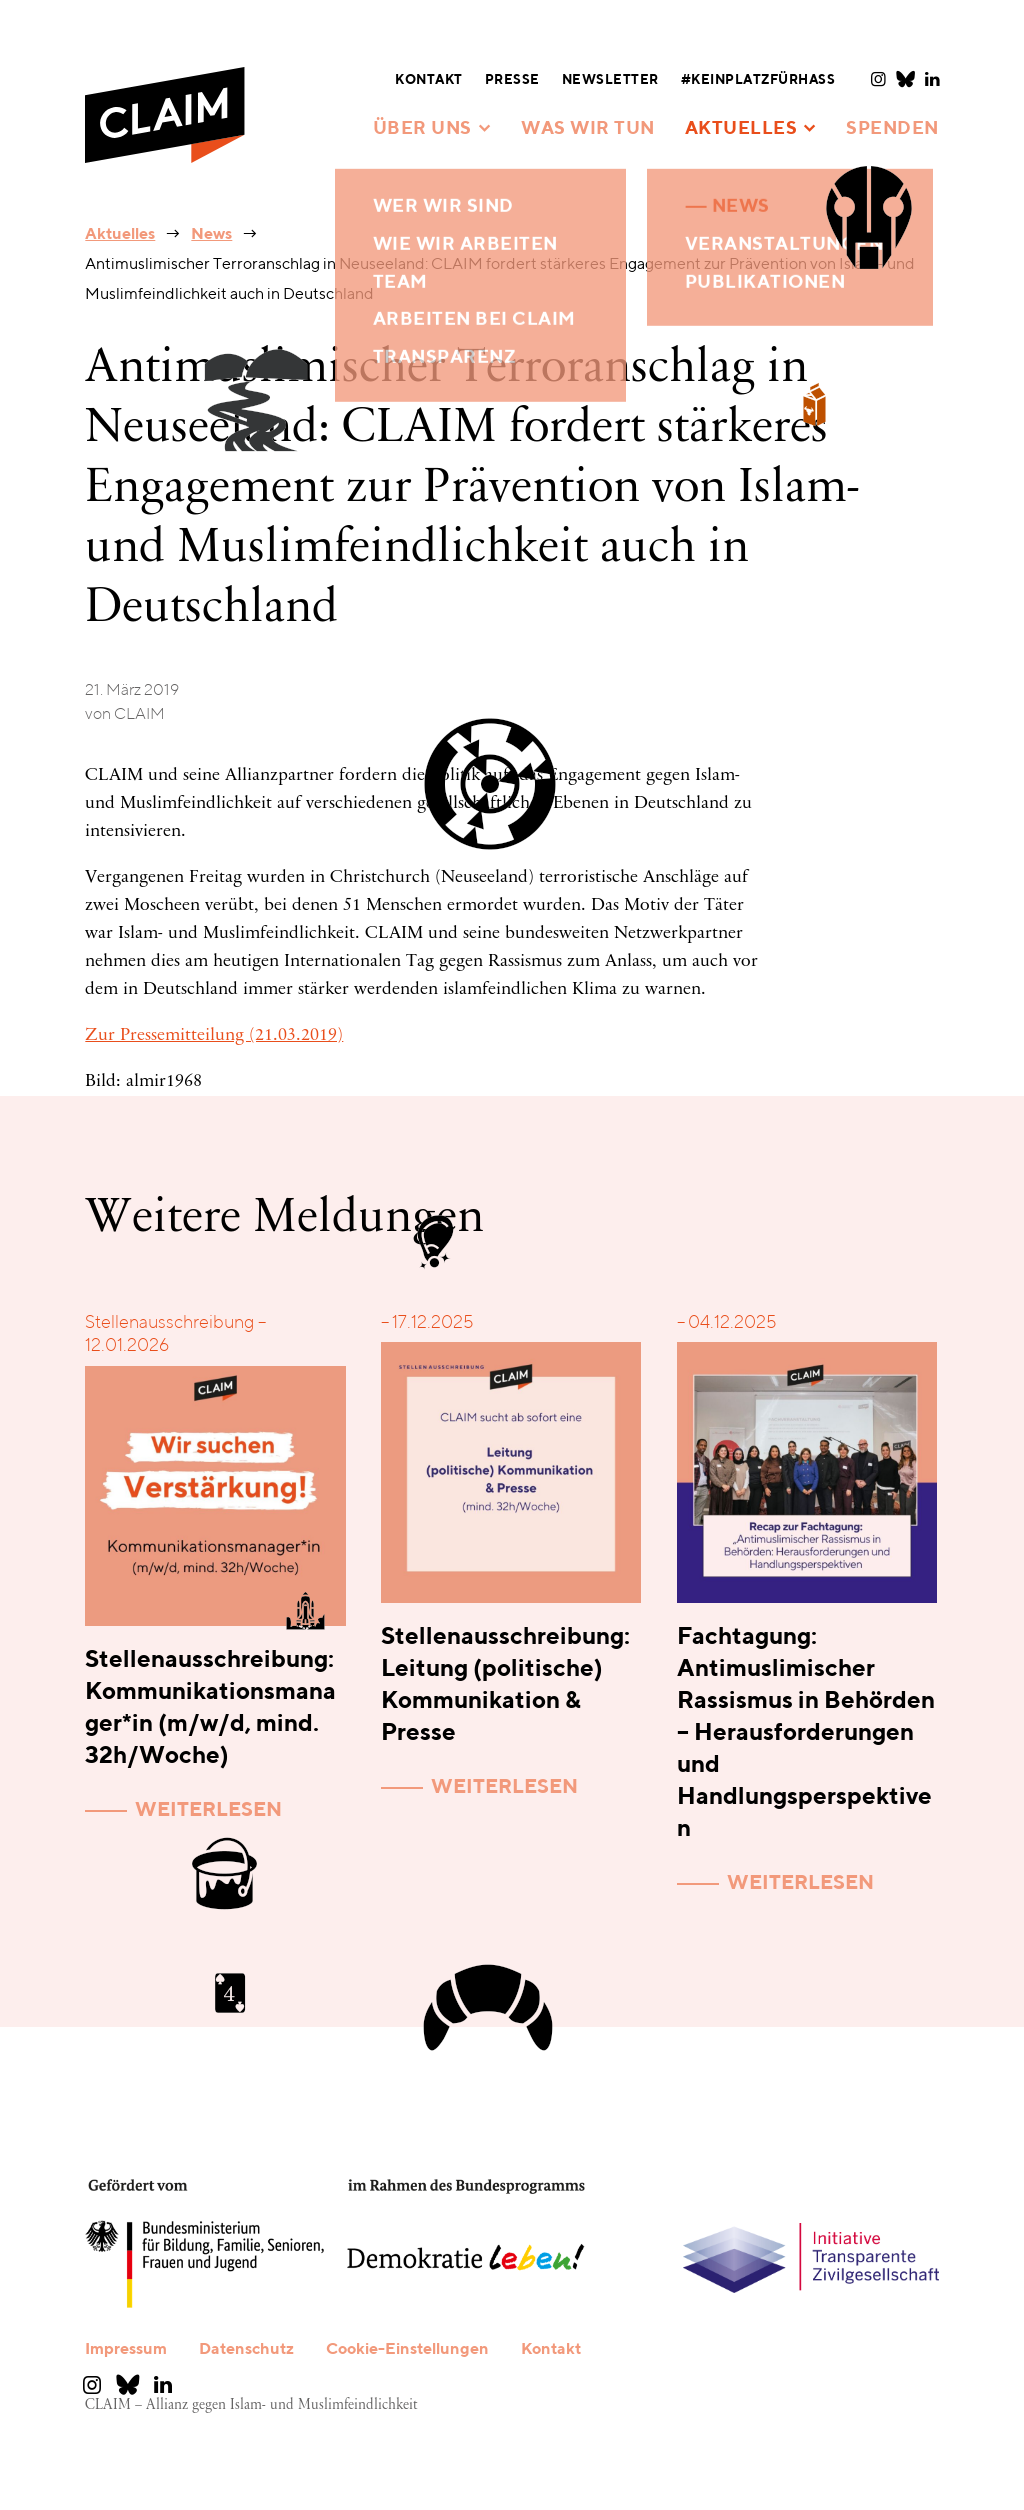 This screenshot has width=1024, height=2510. I want to click on view river or waterway on map, so click(256, 400).